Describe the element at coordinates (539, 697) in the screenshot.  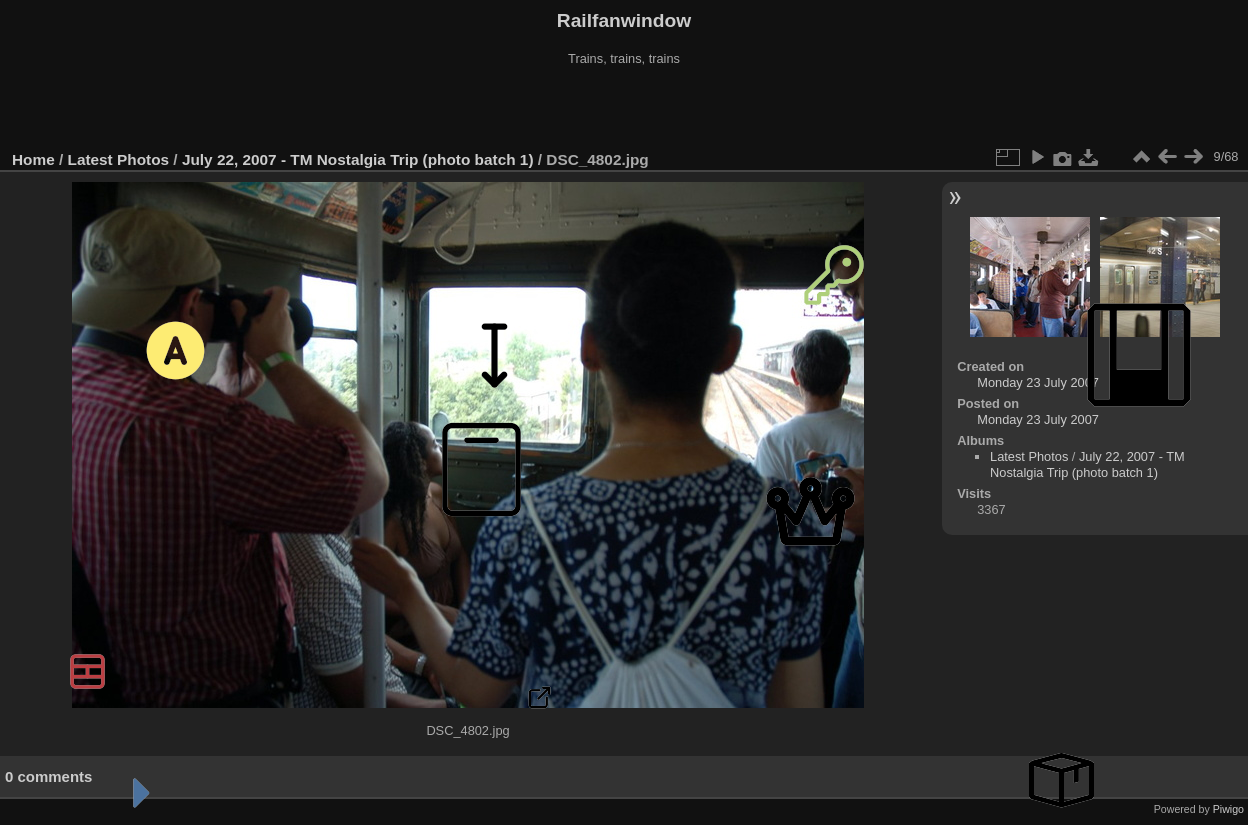
I see `open link in a new tab or window` at that location.